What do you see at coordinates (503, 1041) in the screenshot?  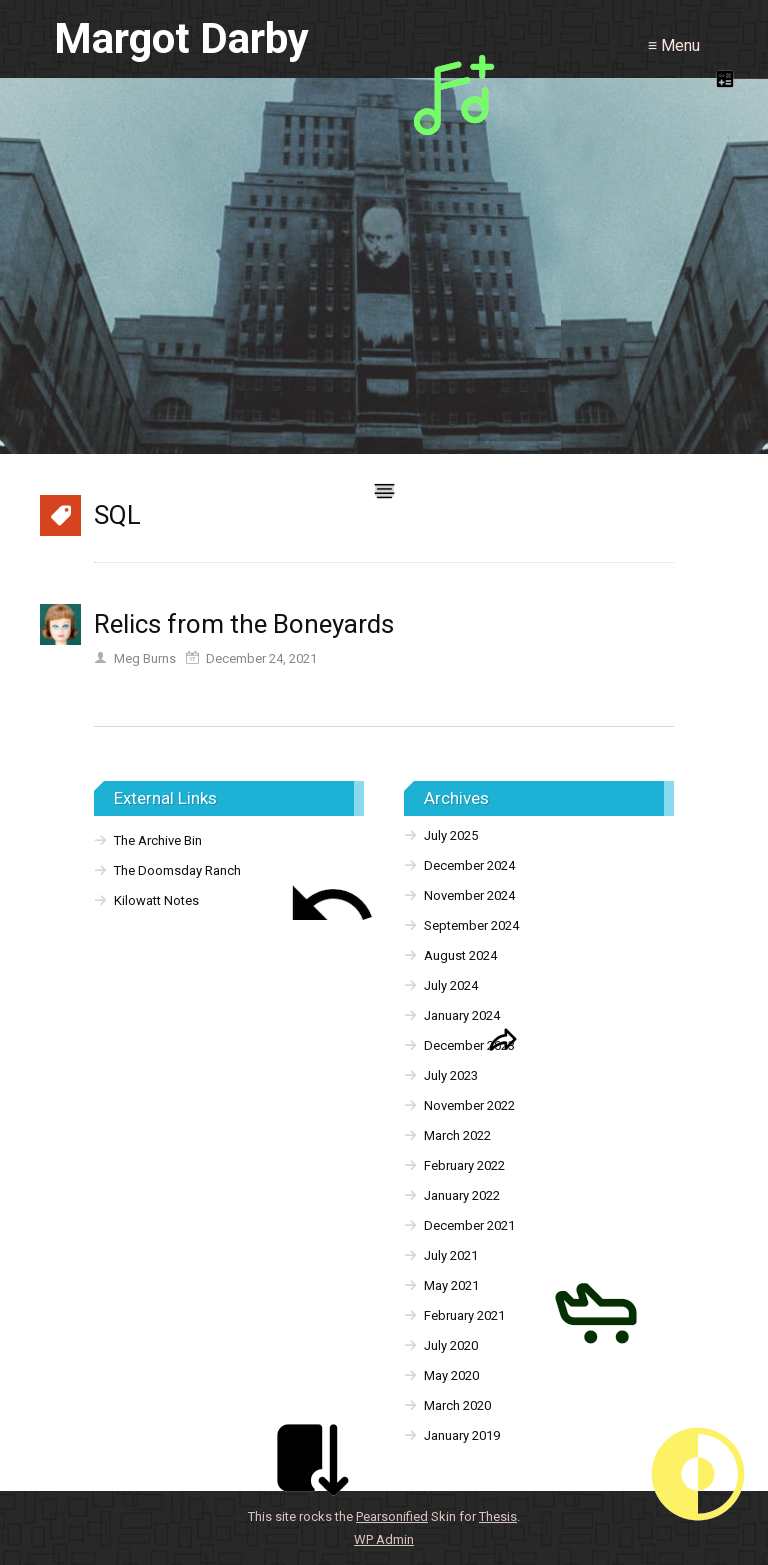 I see `share content with others` at bounding box center [503, 1041].